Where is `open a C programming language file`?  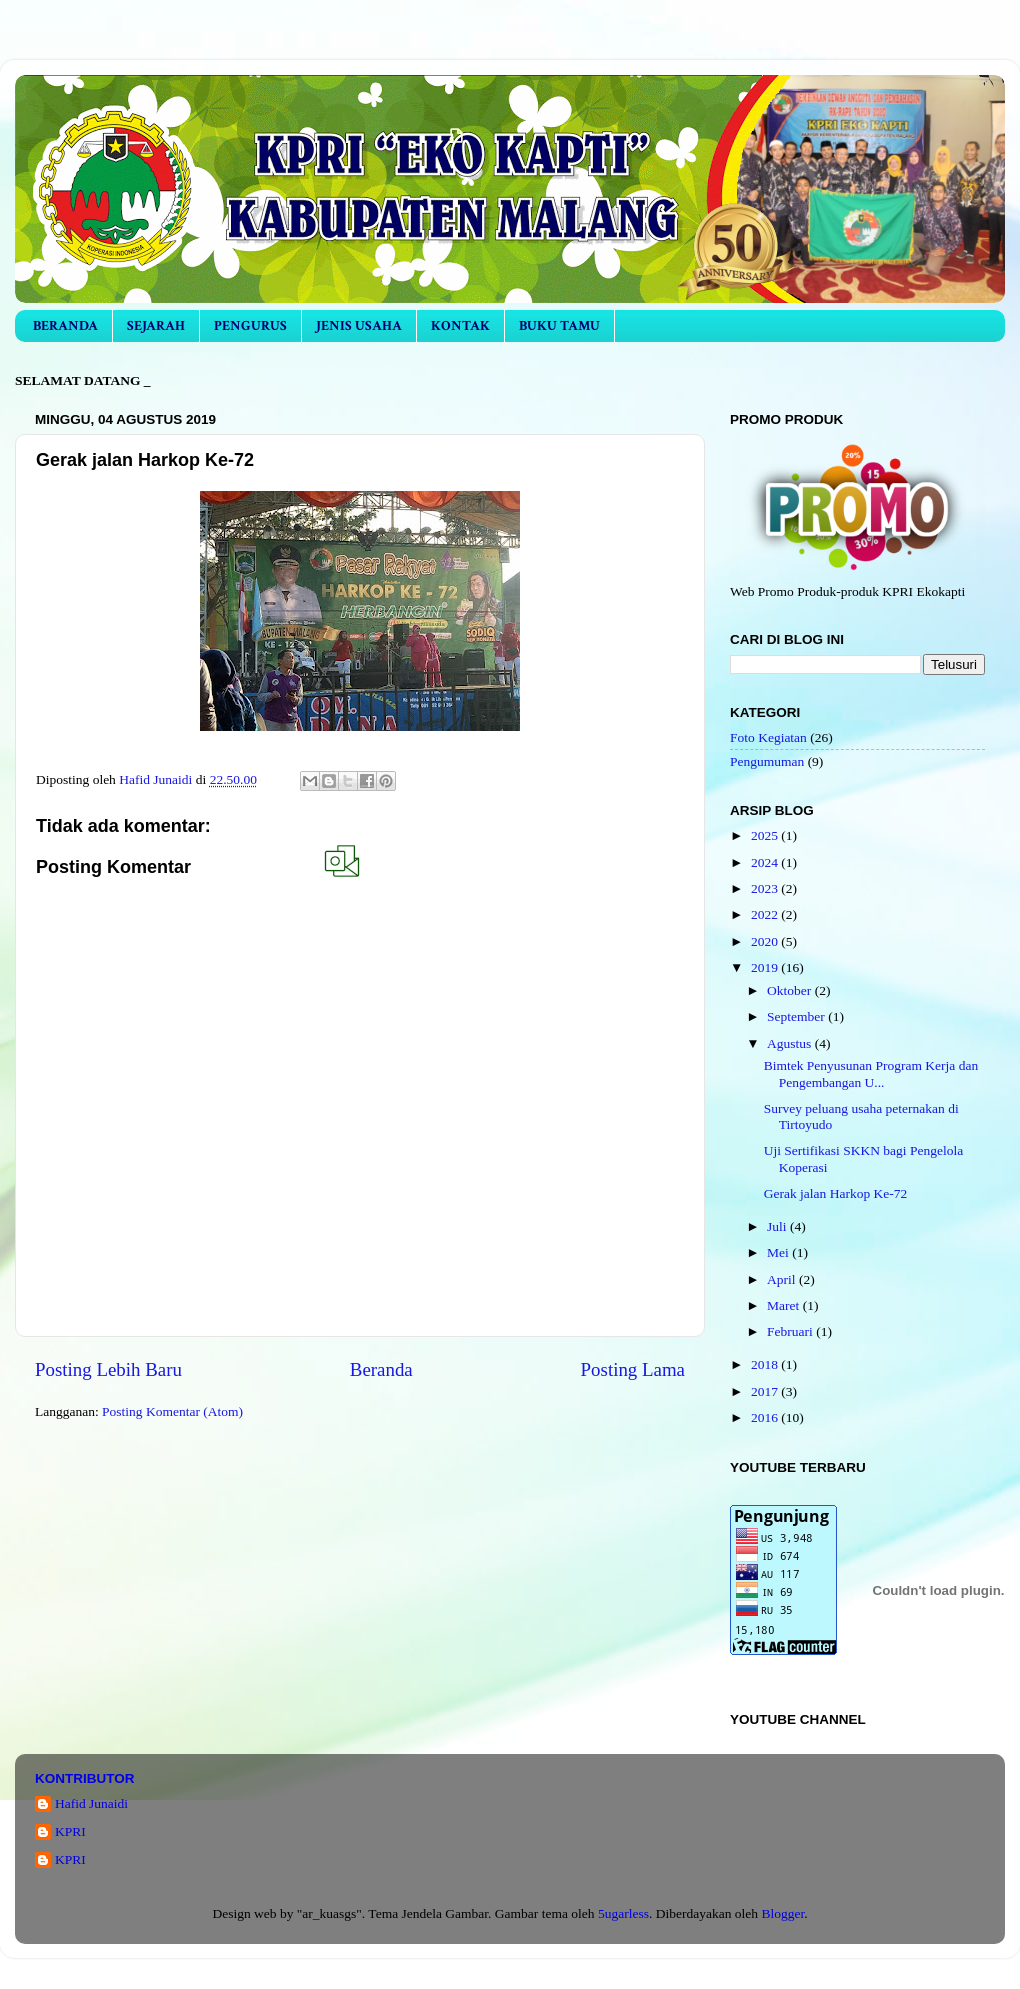
open a C programming language file is located at coordinates (456, 135).